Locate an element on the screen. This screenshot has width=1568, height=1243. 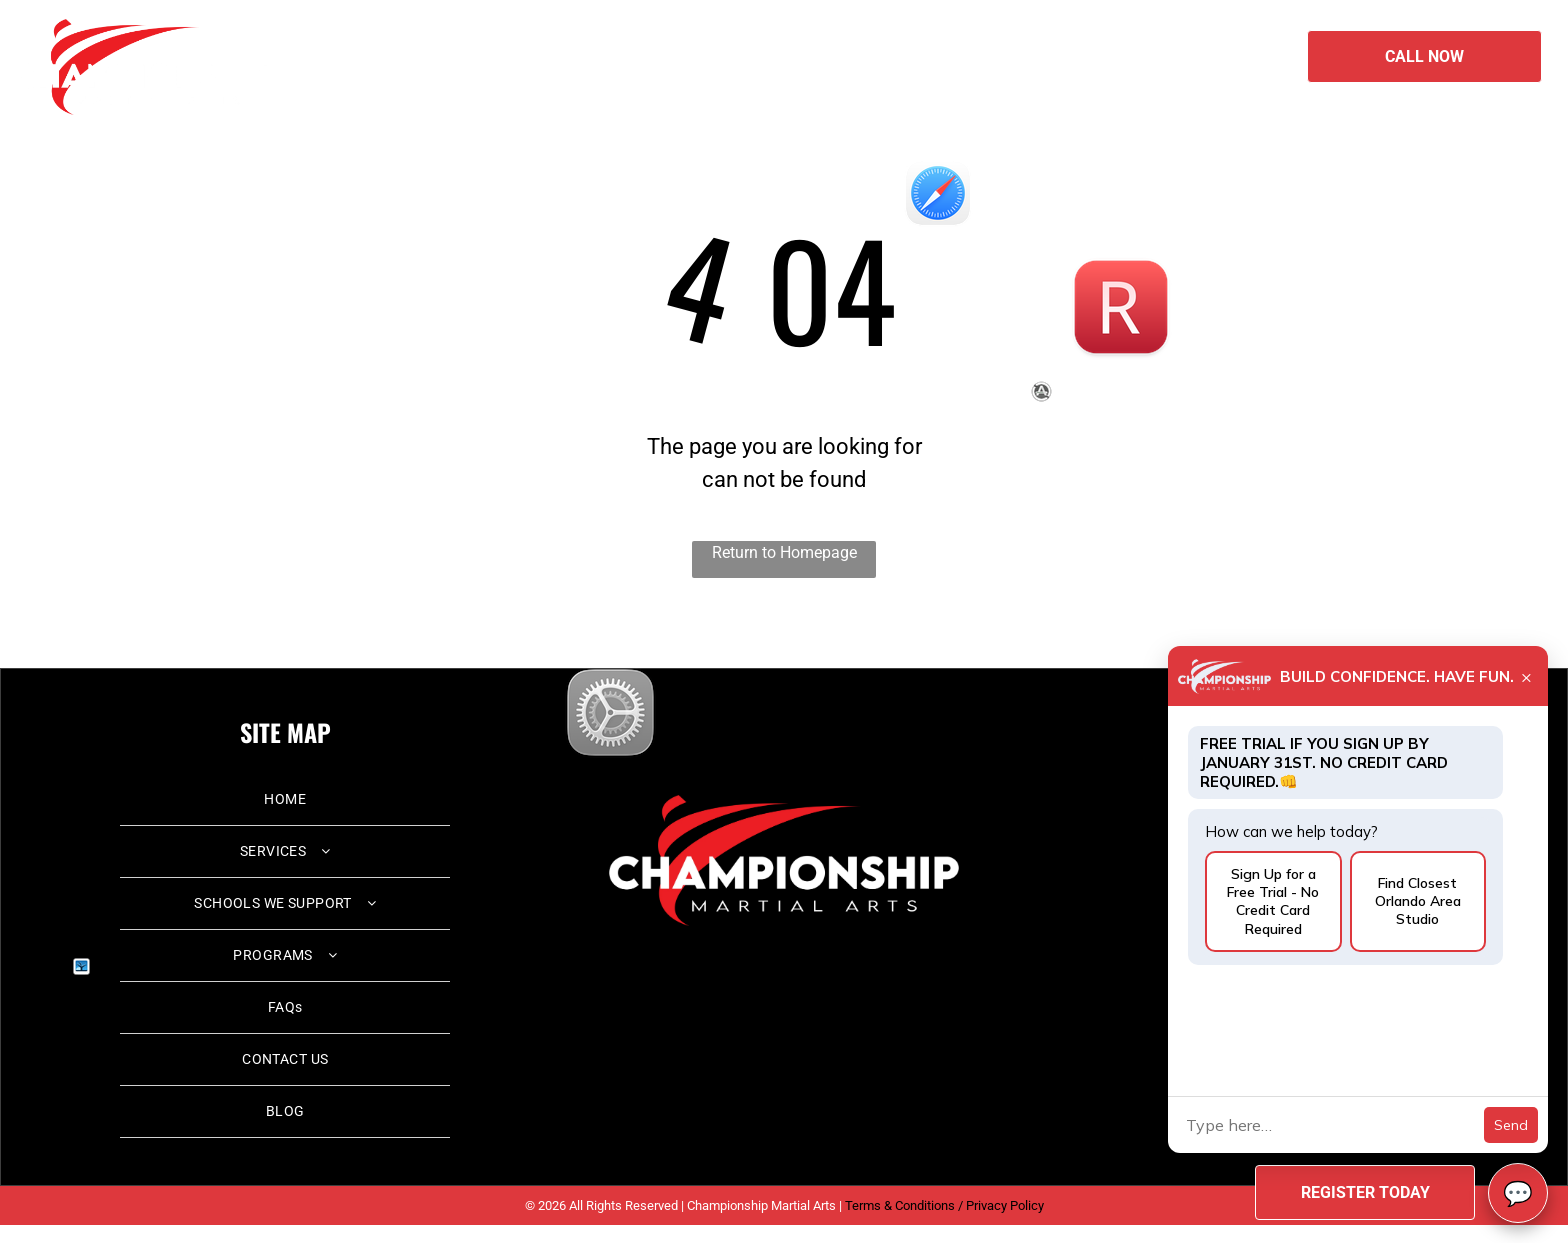
check for system software updates is located at coordinates (1041, 391).